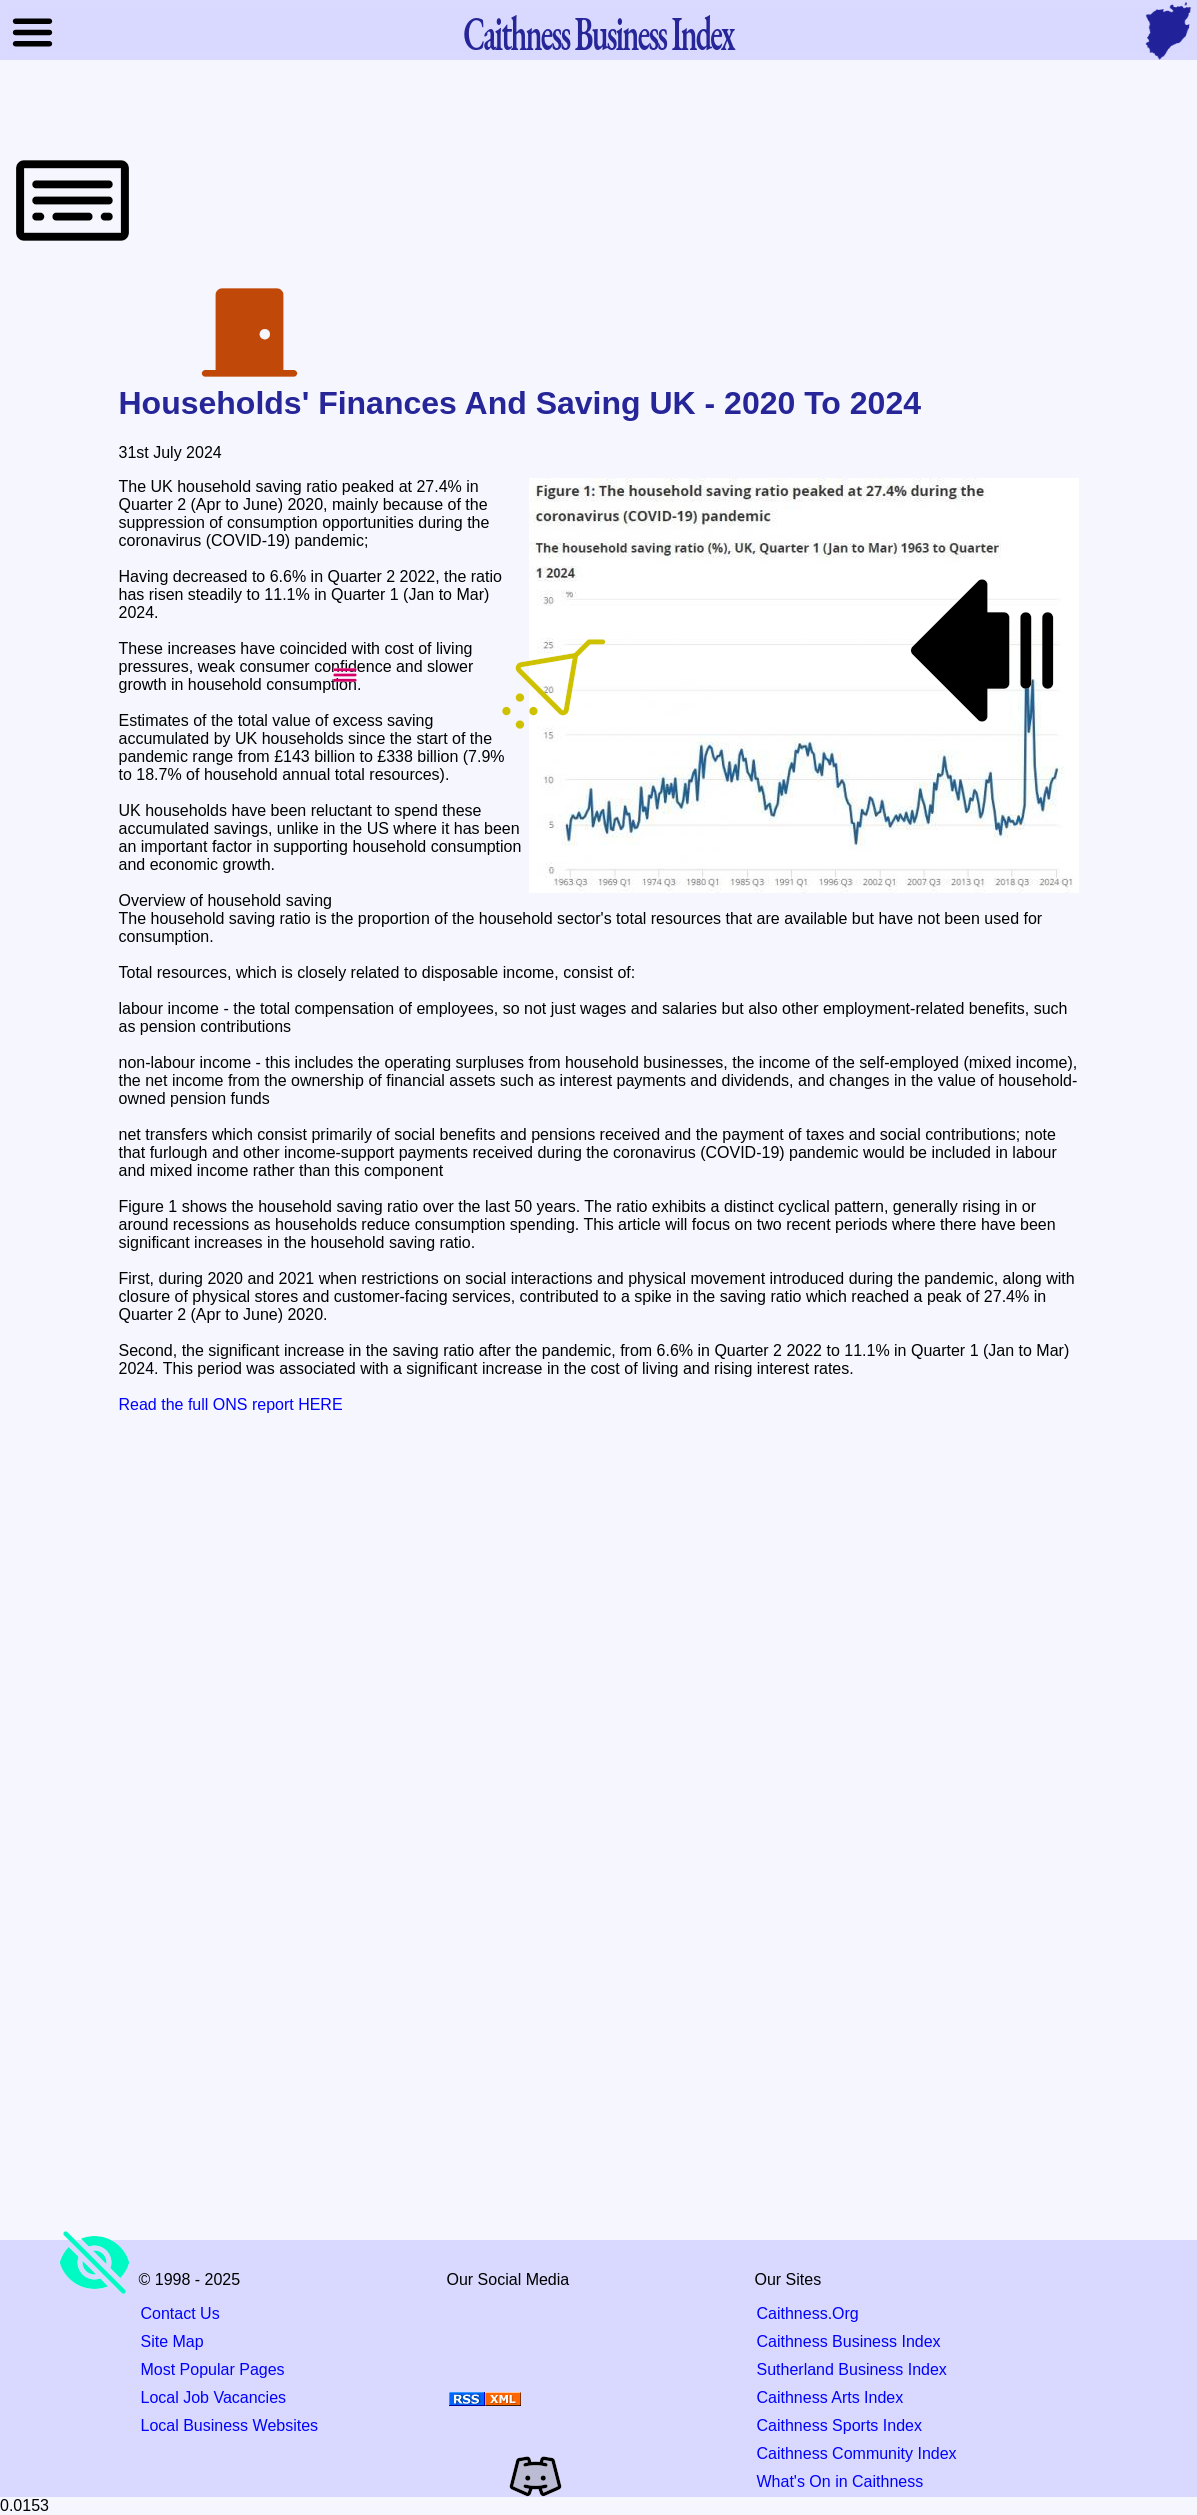 This screenshot has height=2515, width=1197. What do you see at coordinates (552, 679) in the screenshot?
I see `indicates shower or bathroom facilities` at bounding box center [552, 679].